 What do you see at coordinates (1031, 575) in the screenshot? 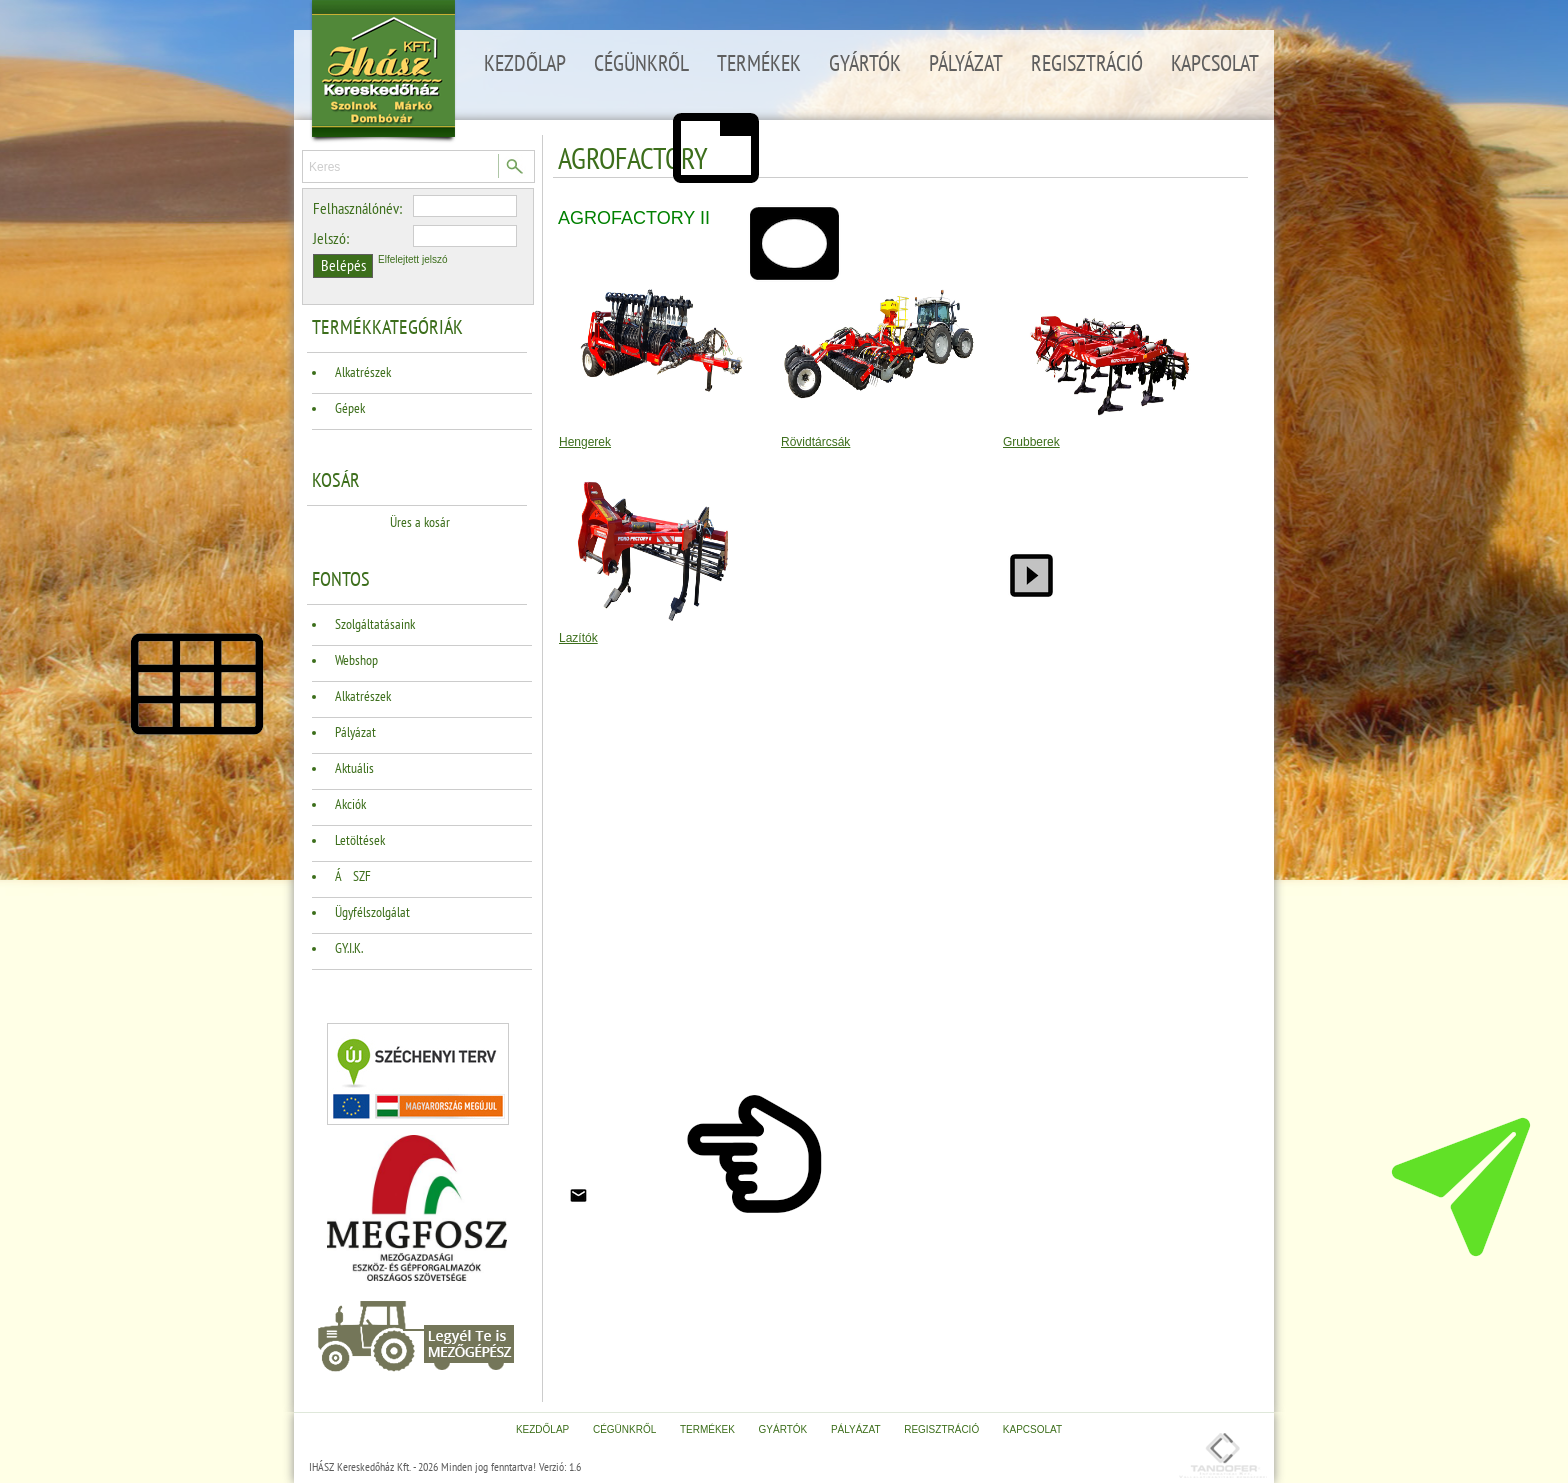
I see `start a slideshow presentation` at bounding box center [1031, 575].